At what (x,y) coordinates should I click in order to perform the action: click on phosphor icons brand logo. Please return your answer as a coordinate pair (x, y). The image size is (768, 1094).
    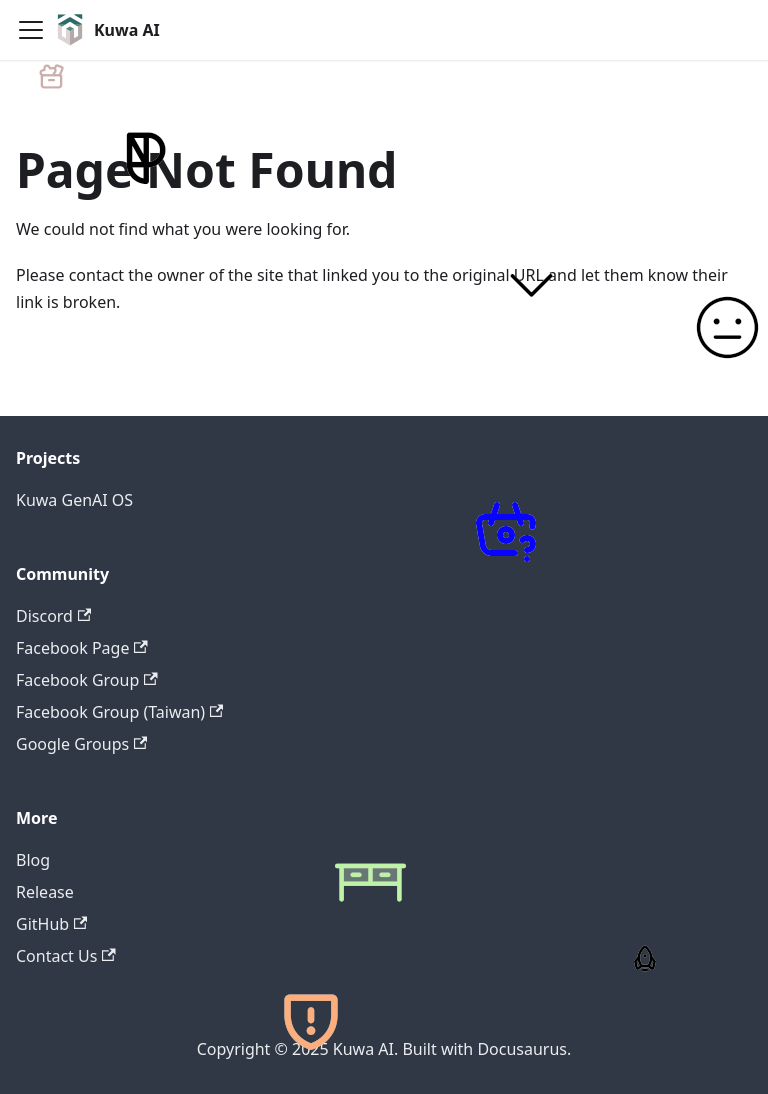
    Looking at the image, I should click on (142, 155).